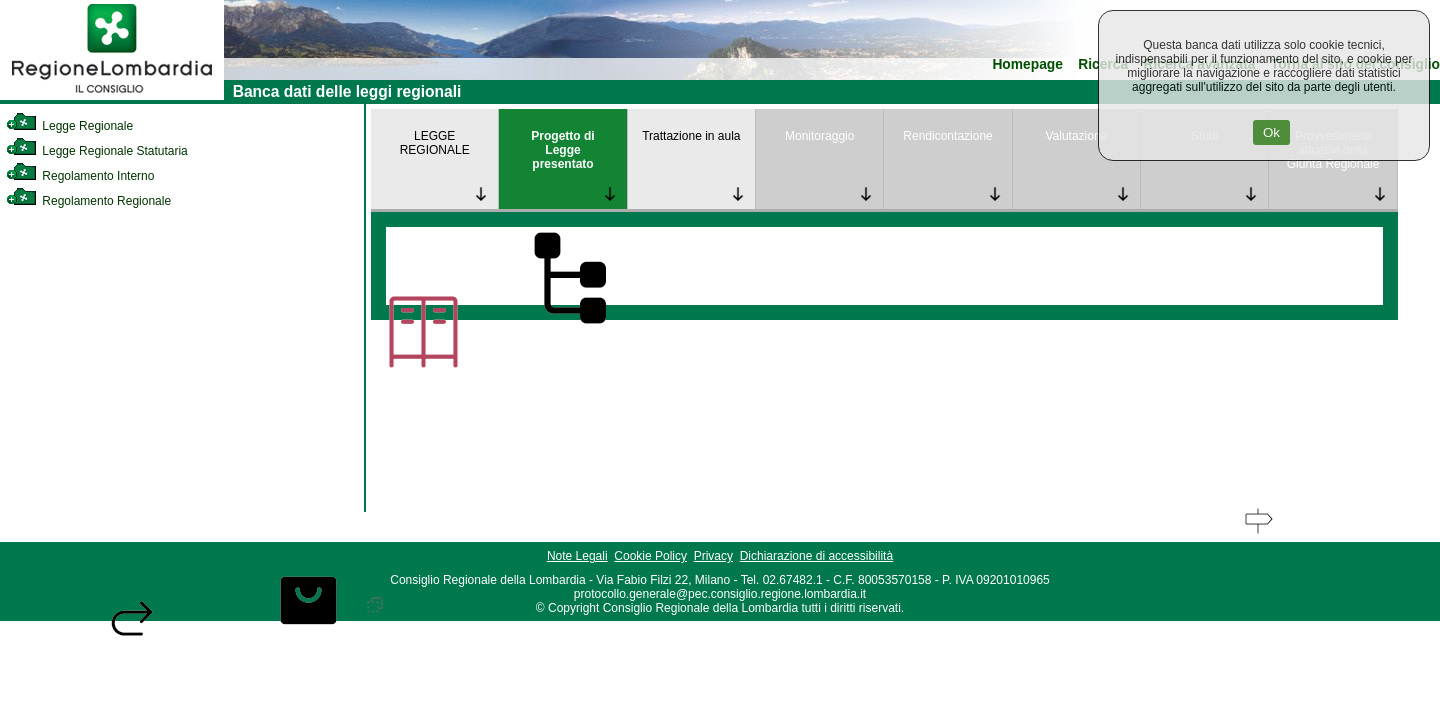 The width and height of the screenshot is (1440, 720). Describe the element at coordinates (308, 600) in the screenshot. I see `view your shopping bag` at that location.